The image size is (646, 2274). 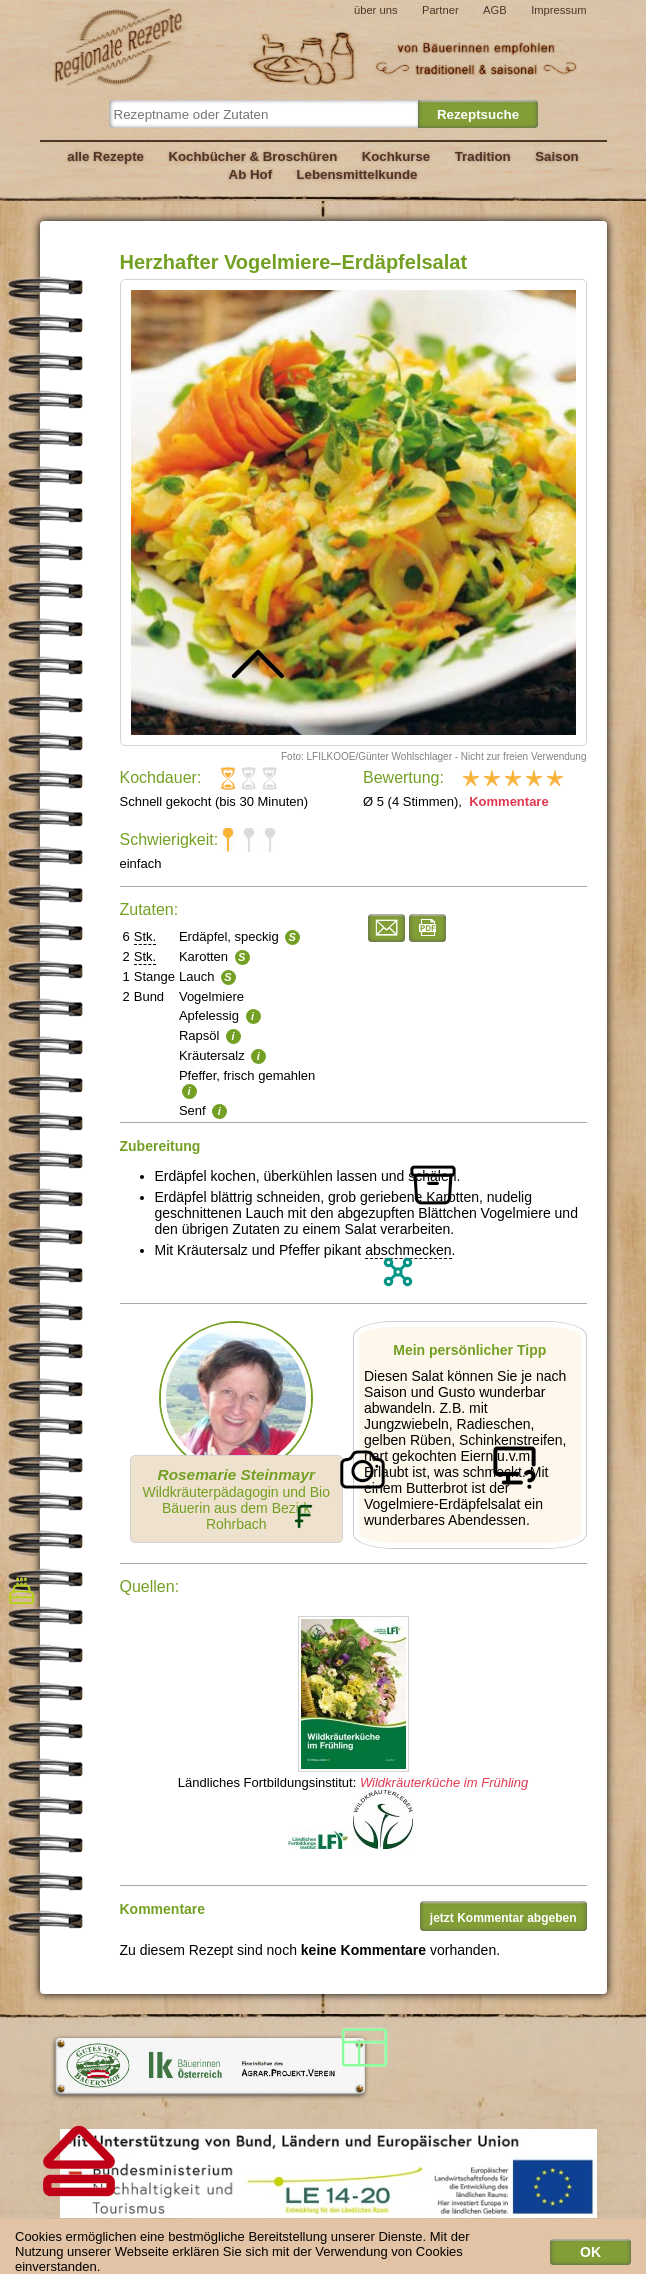 What do you see at coordinates (79, 2166) in the screenshot?
I see `eject media or removable device` at bounding box center [79, 2166].